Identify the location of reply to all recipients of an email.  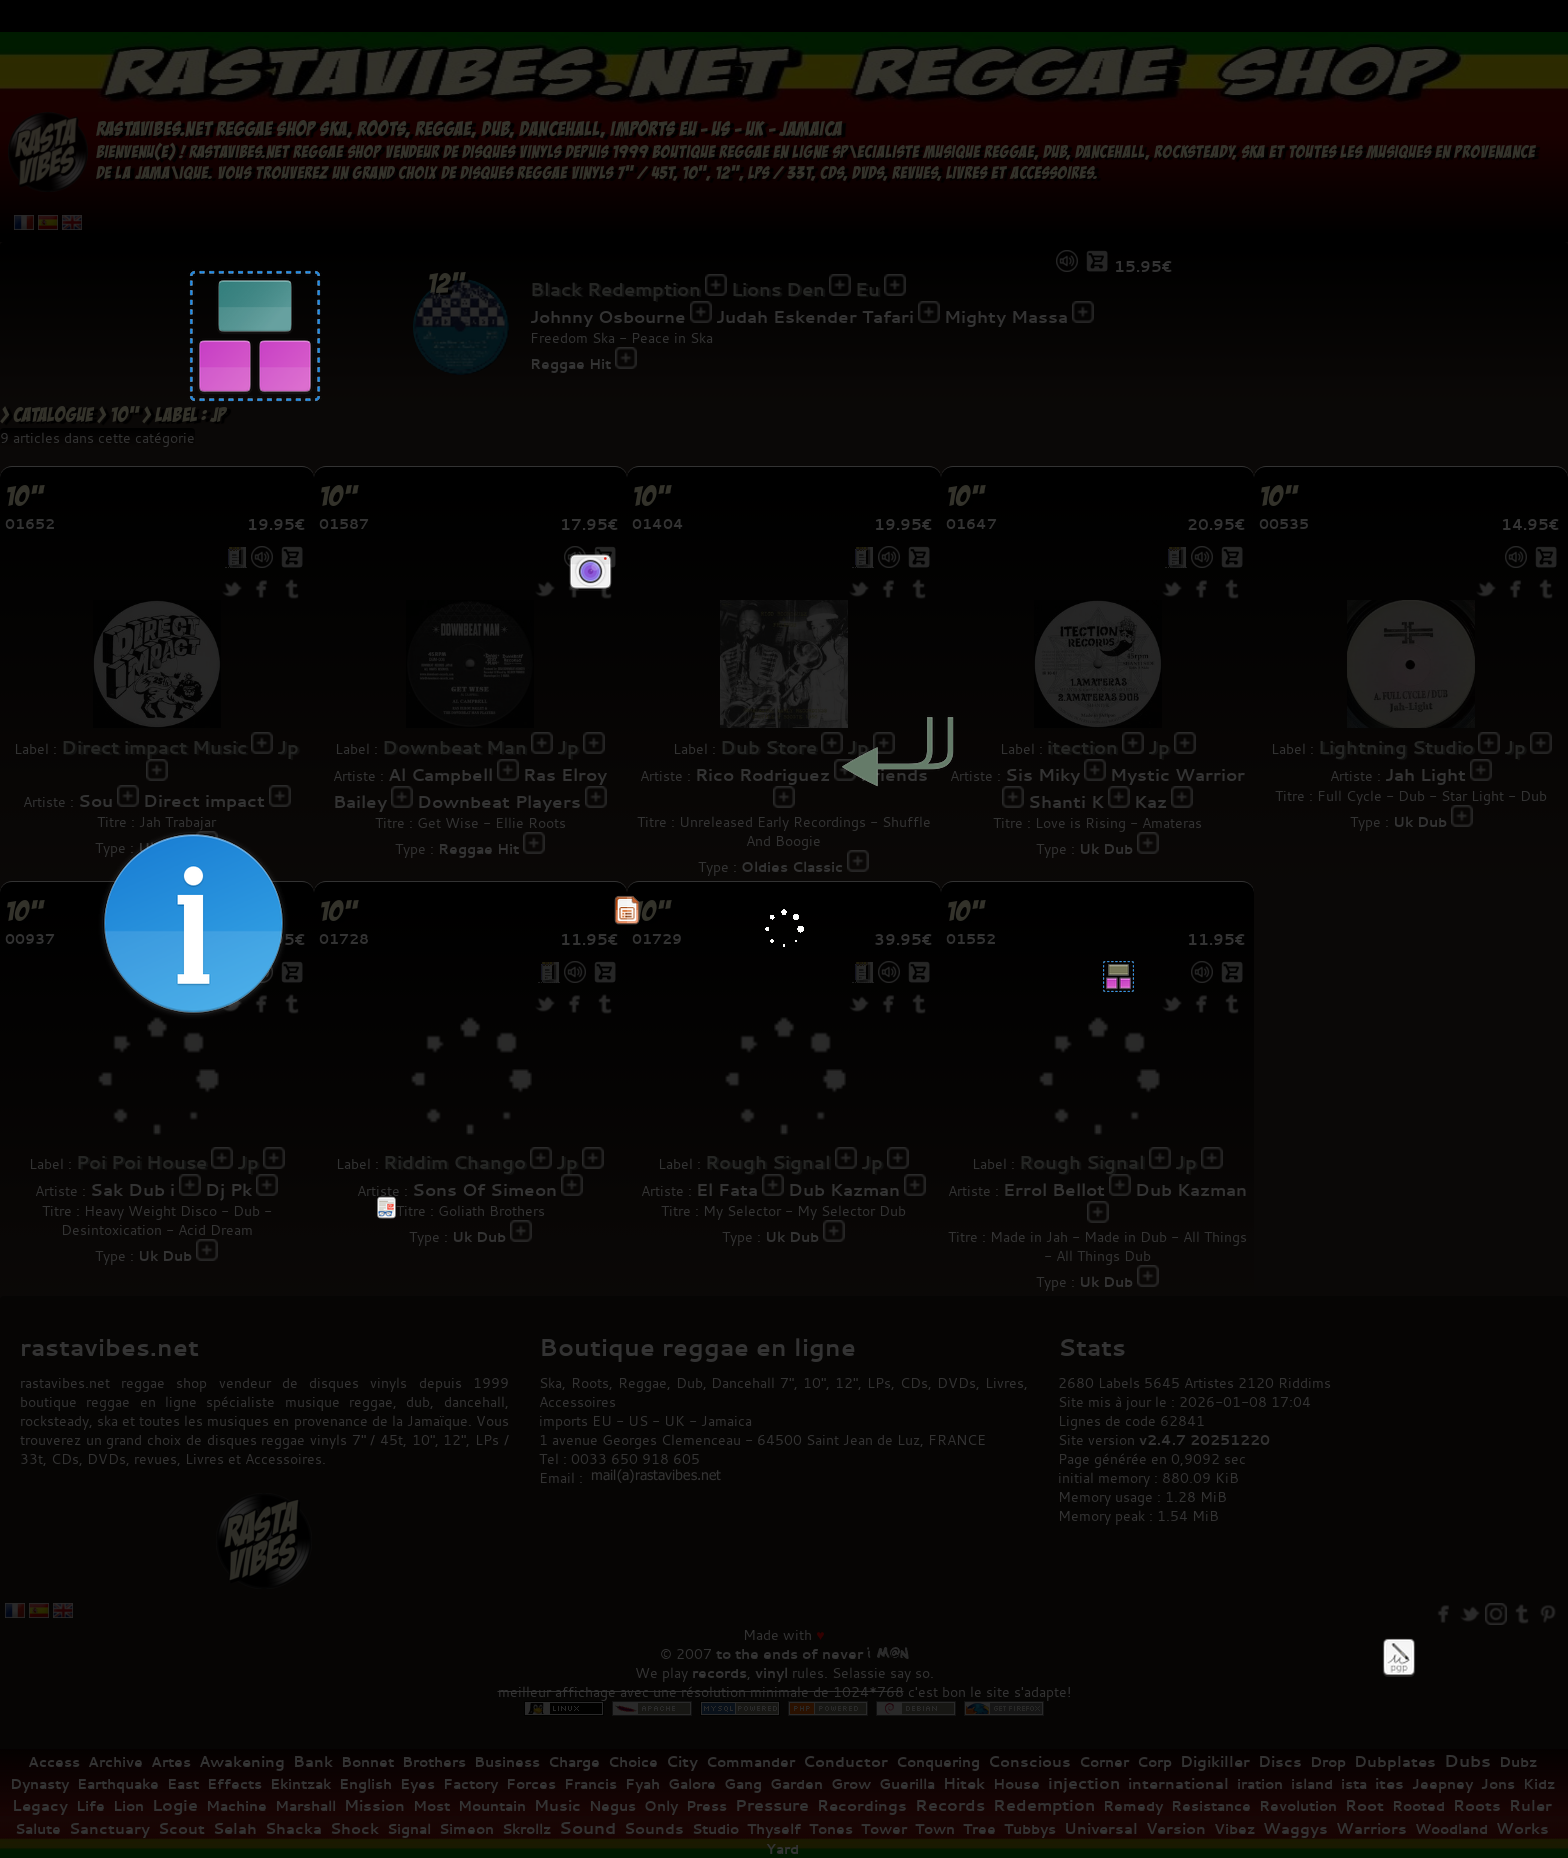
(896, 751).